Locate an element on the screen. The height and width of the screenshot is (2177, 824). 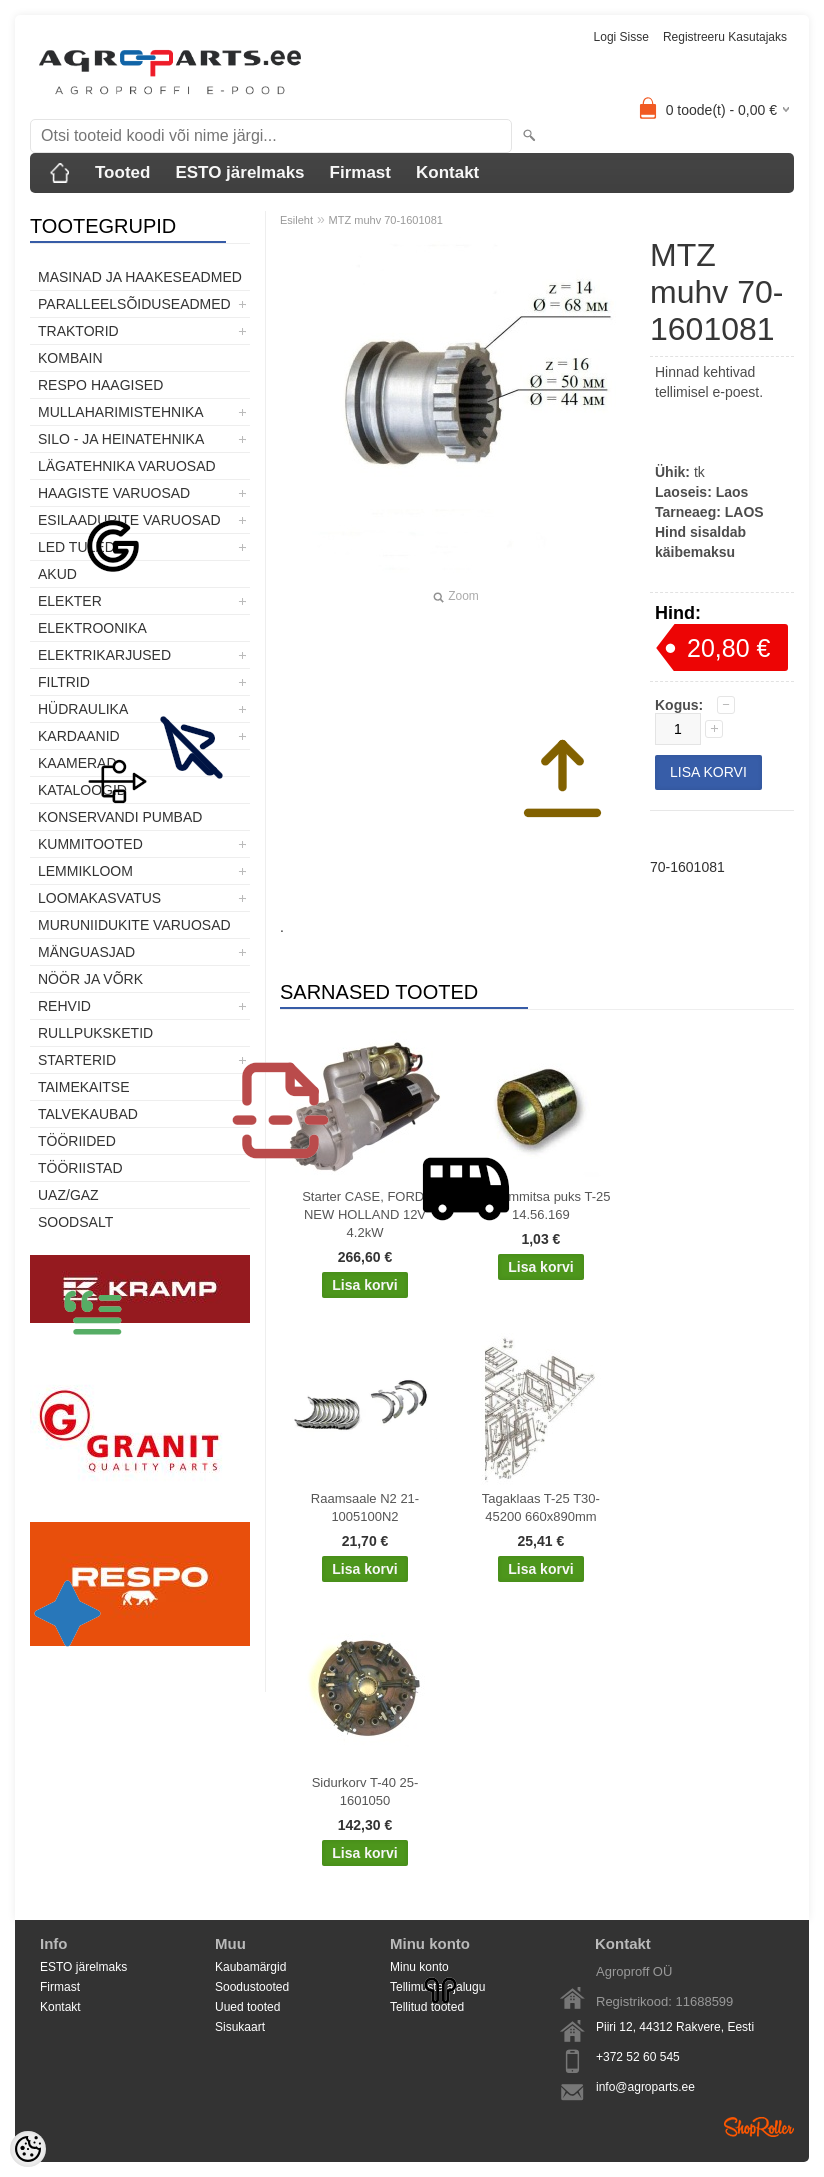
cursor or pointer interaction disabled is located at coordinates (191, 747).